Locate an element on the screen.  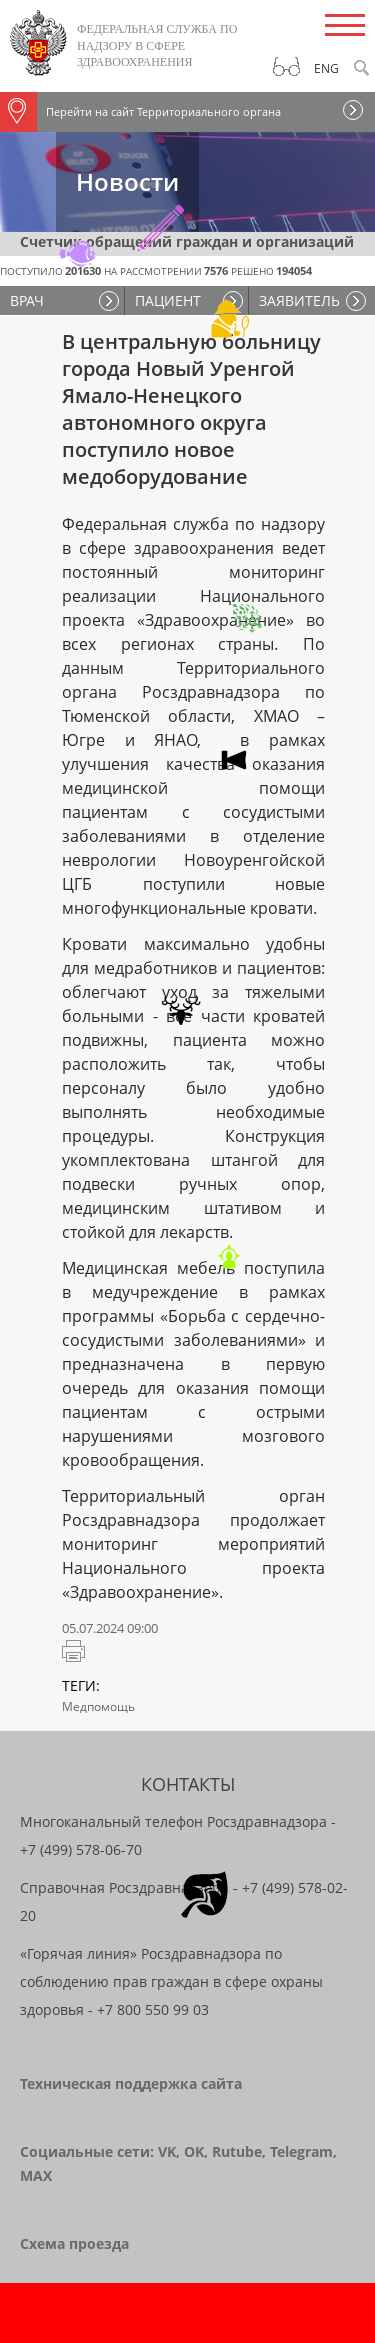
cast ice or frost spell is located at coordinates (247, 618).